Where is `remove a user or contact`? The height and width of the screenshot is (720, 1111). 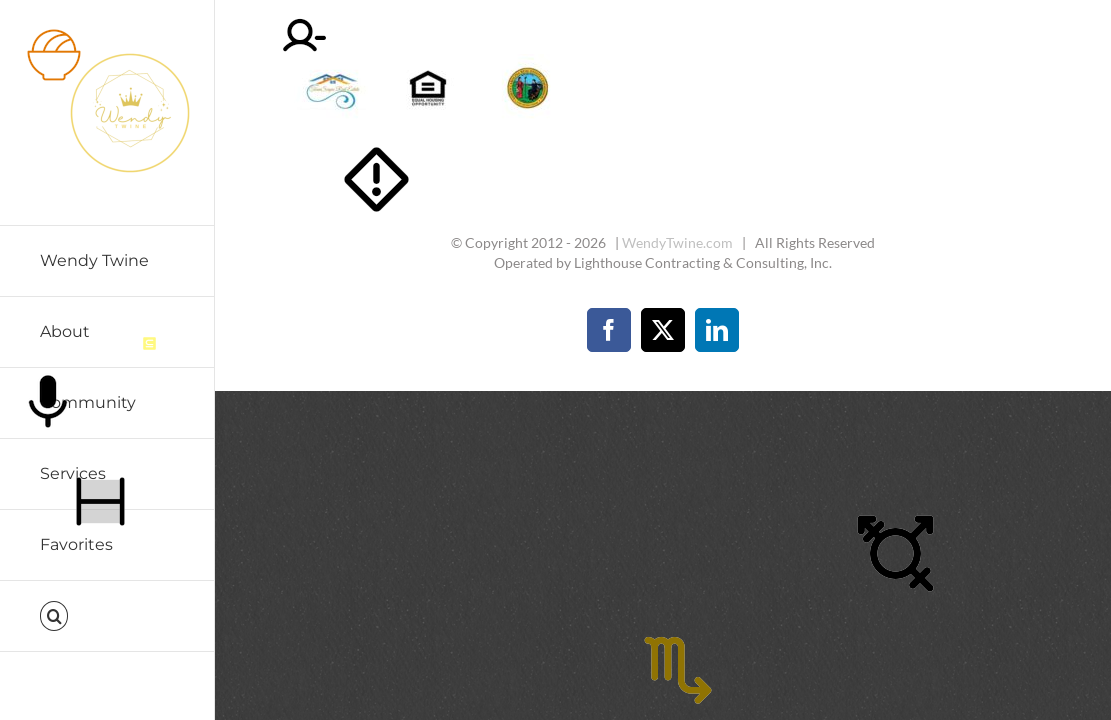
remove a user or contact is located at coordinates (303, 36).